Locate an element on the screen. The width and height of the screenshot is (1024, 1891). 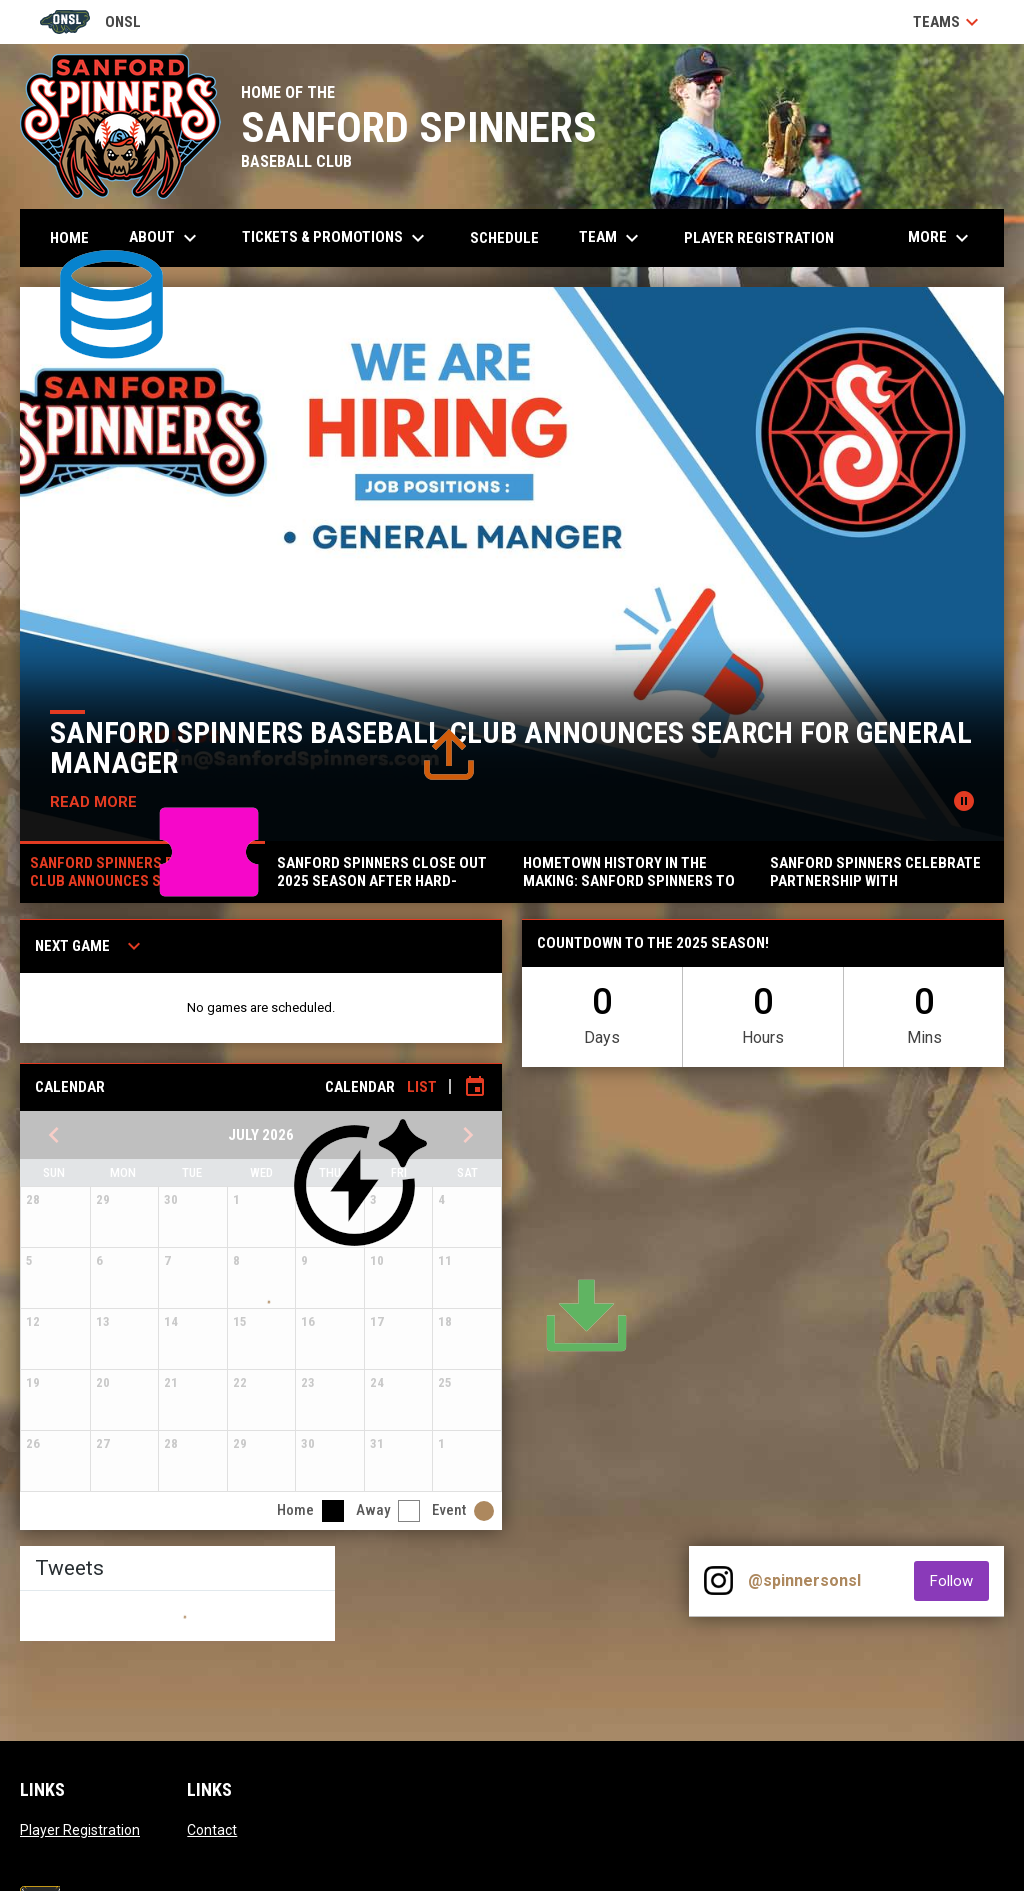
download a file or document is located at coordinates (586, 1315).